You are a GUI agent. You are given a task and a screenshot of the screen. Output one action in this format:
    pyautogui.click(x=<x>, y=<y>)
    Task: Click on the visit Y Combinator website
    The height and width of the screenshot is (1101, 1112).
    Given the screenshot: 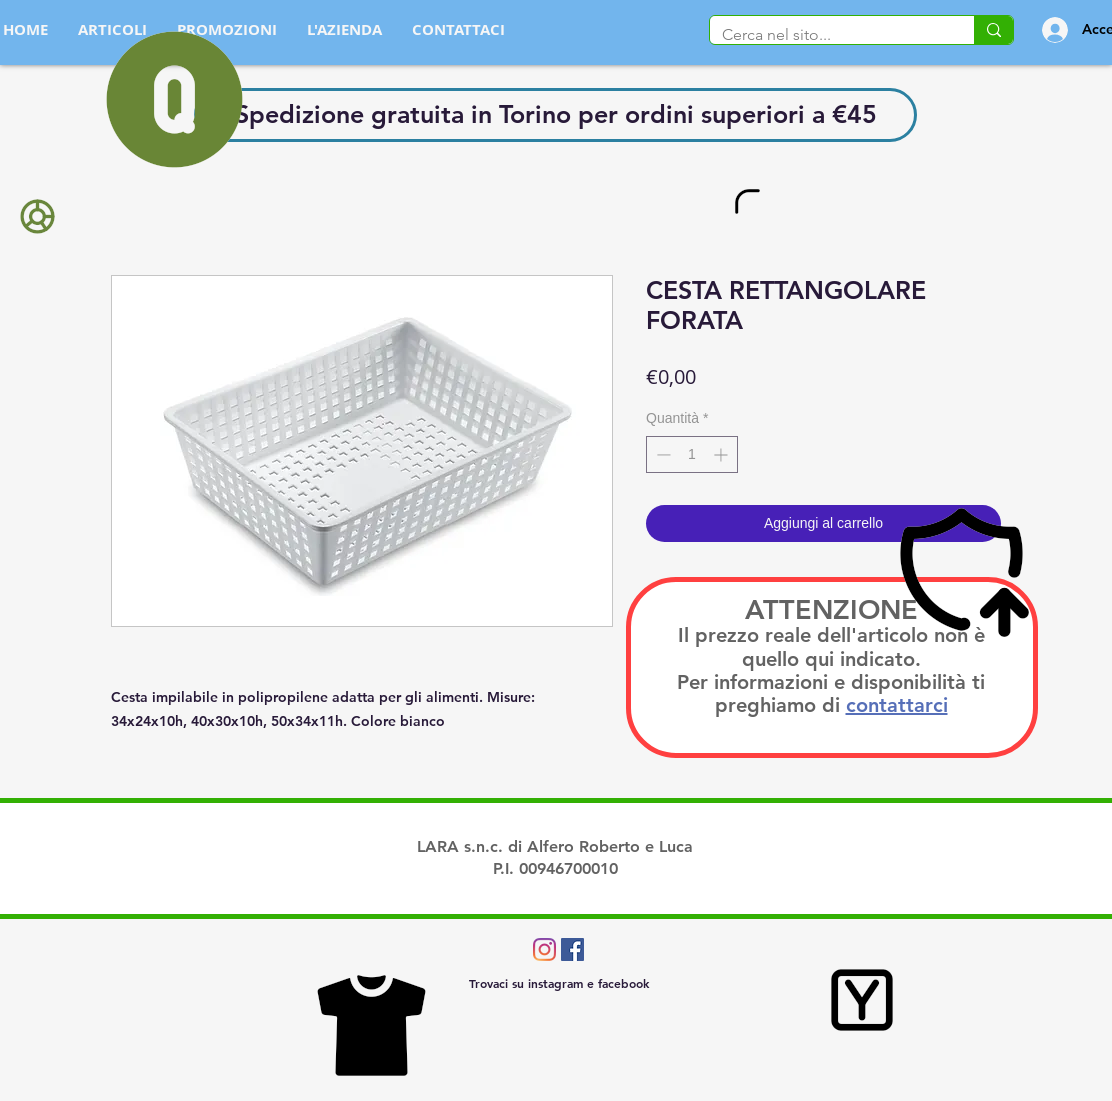 What is the action you would take?
    pyautogui.click(x=862, y=1000)
    